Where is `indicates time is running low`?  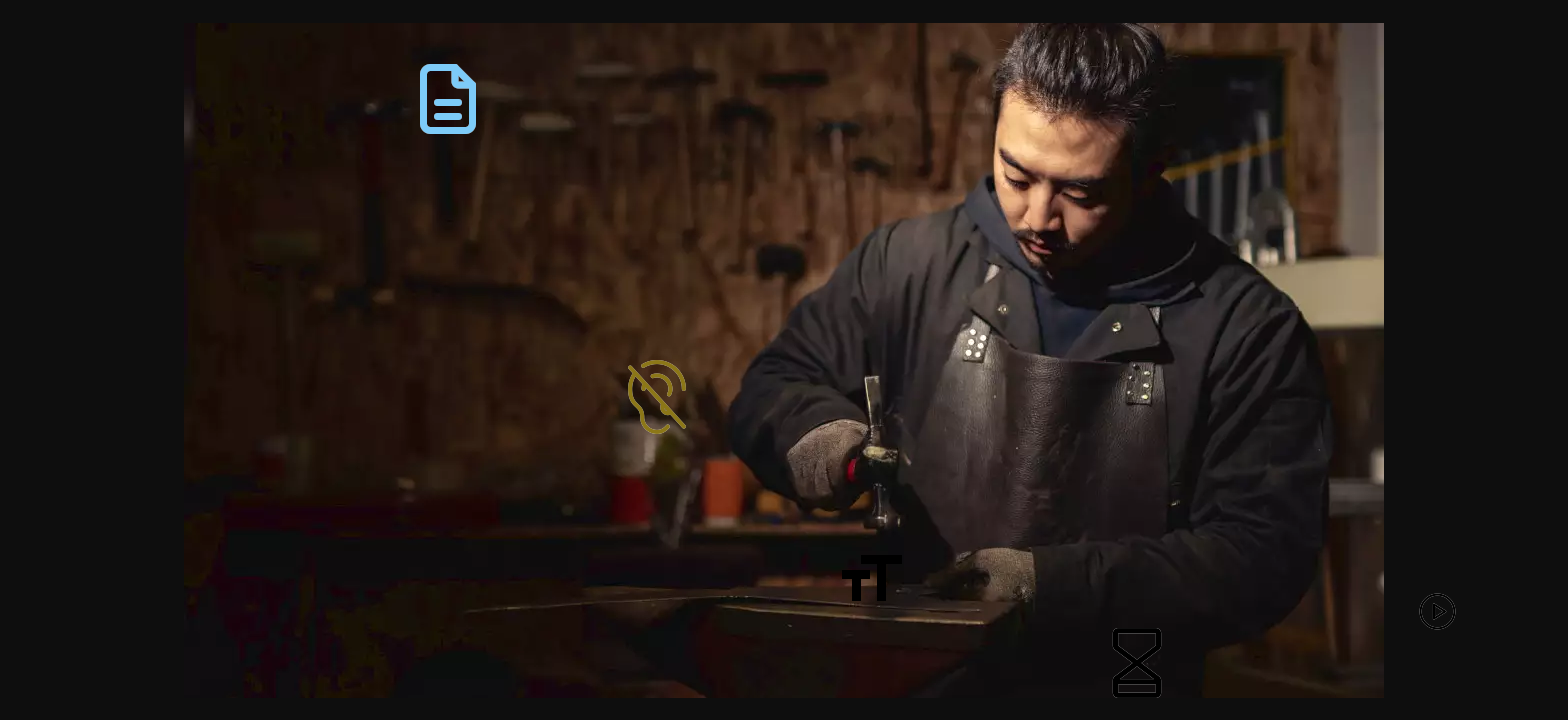 indicates time is running low is located at coordinates (1137, 663).